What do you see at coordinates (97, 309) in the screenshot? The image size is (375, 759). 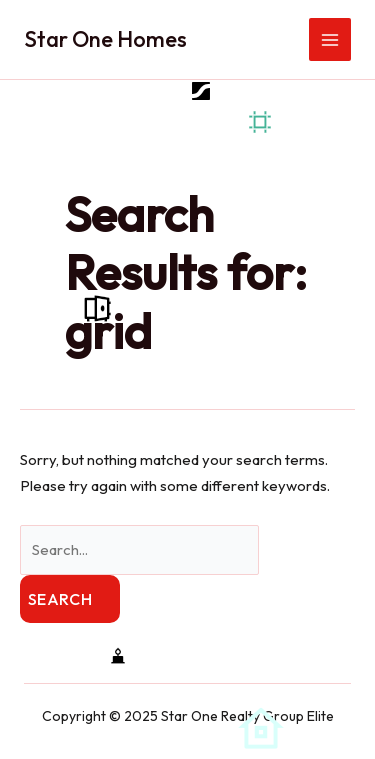 I see `access secure storage or vault` at bounding box center [97, 309].